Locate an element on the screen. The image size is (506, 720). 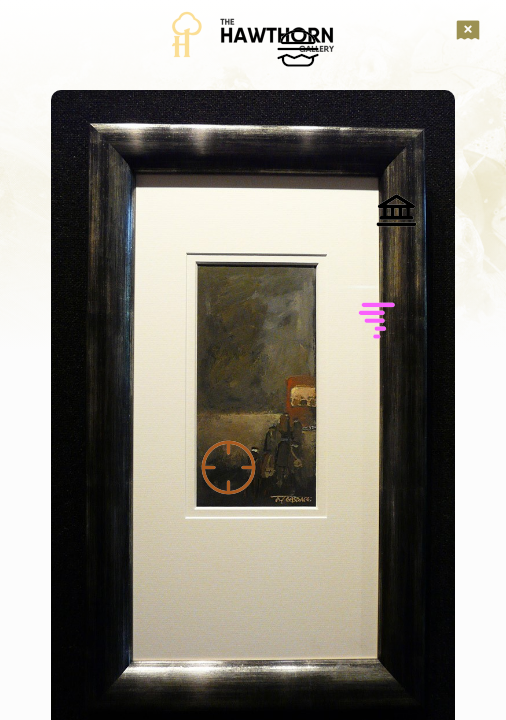
cancel or void a receipt is located at coordinates (468, 30).